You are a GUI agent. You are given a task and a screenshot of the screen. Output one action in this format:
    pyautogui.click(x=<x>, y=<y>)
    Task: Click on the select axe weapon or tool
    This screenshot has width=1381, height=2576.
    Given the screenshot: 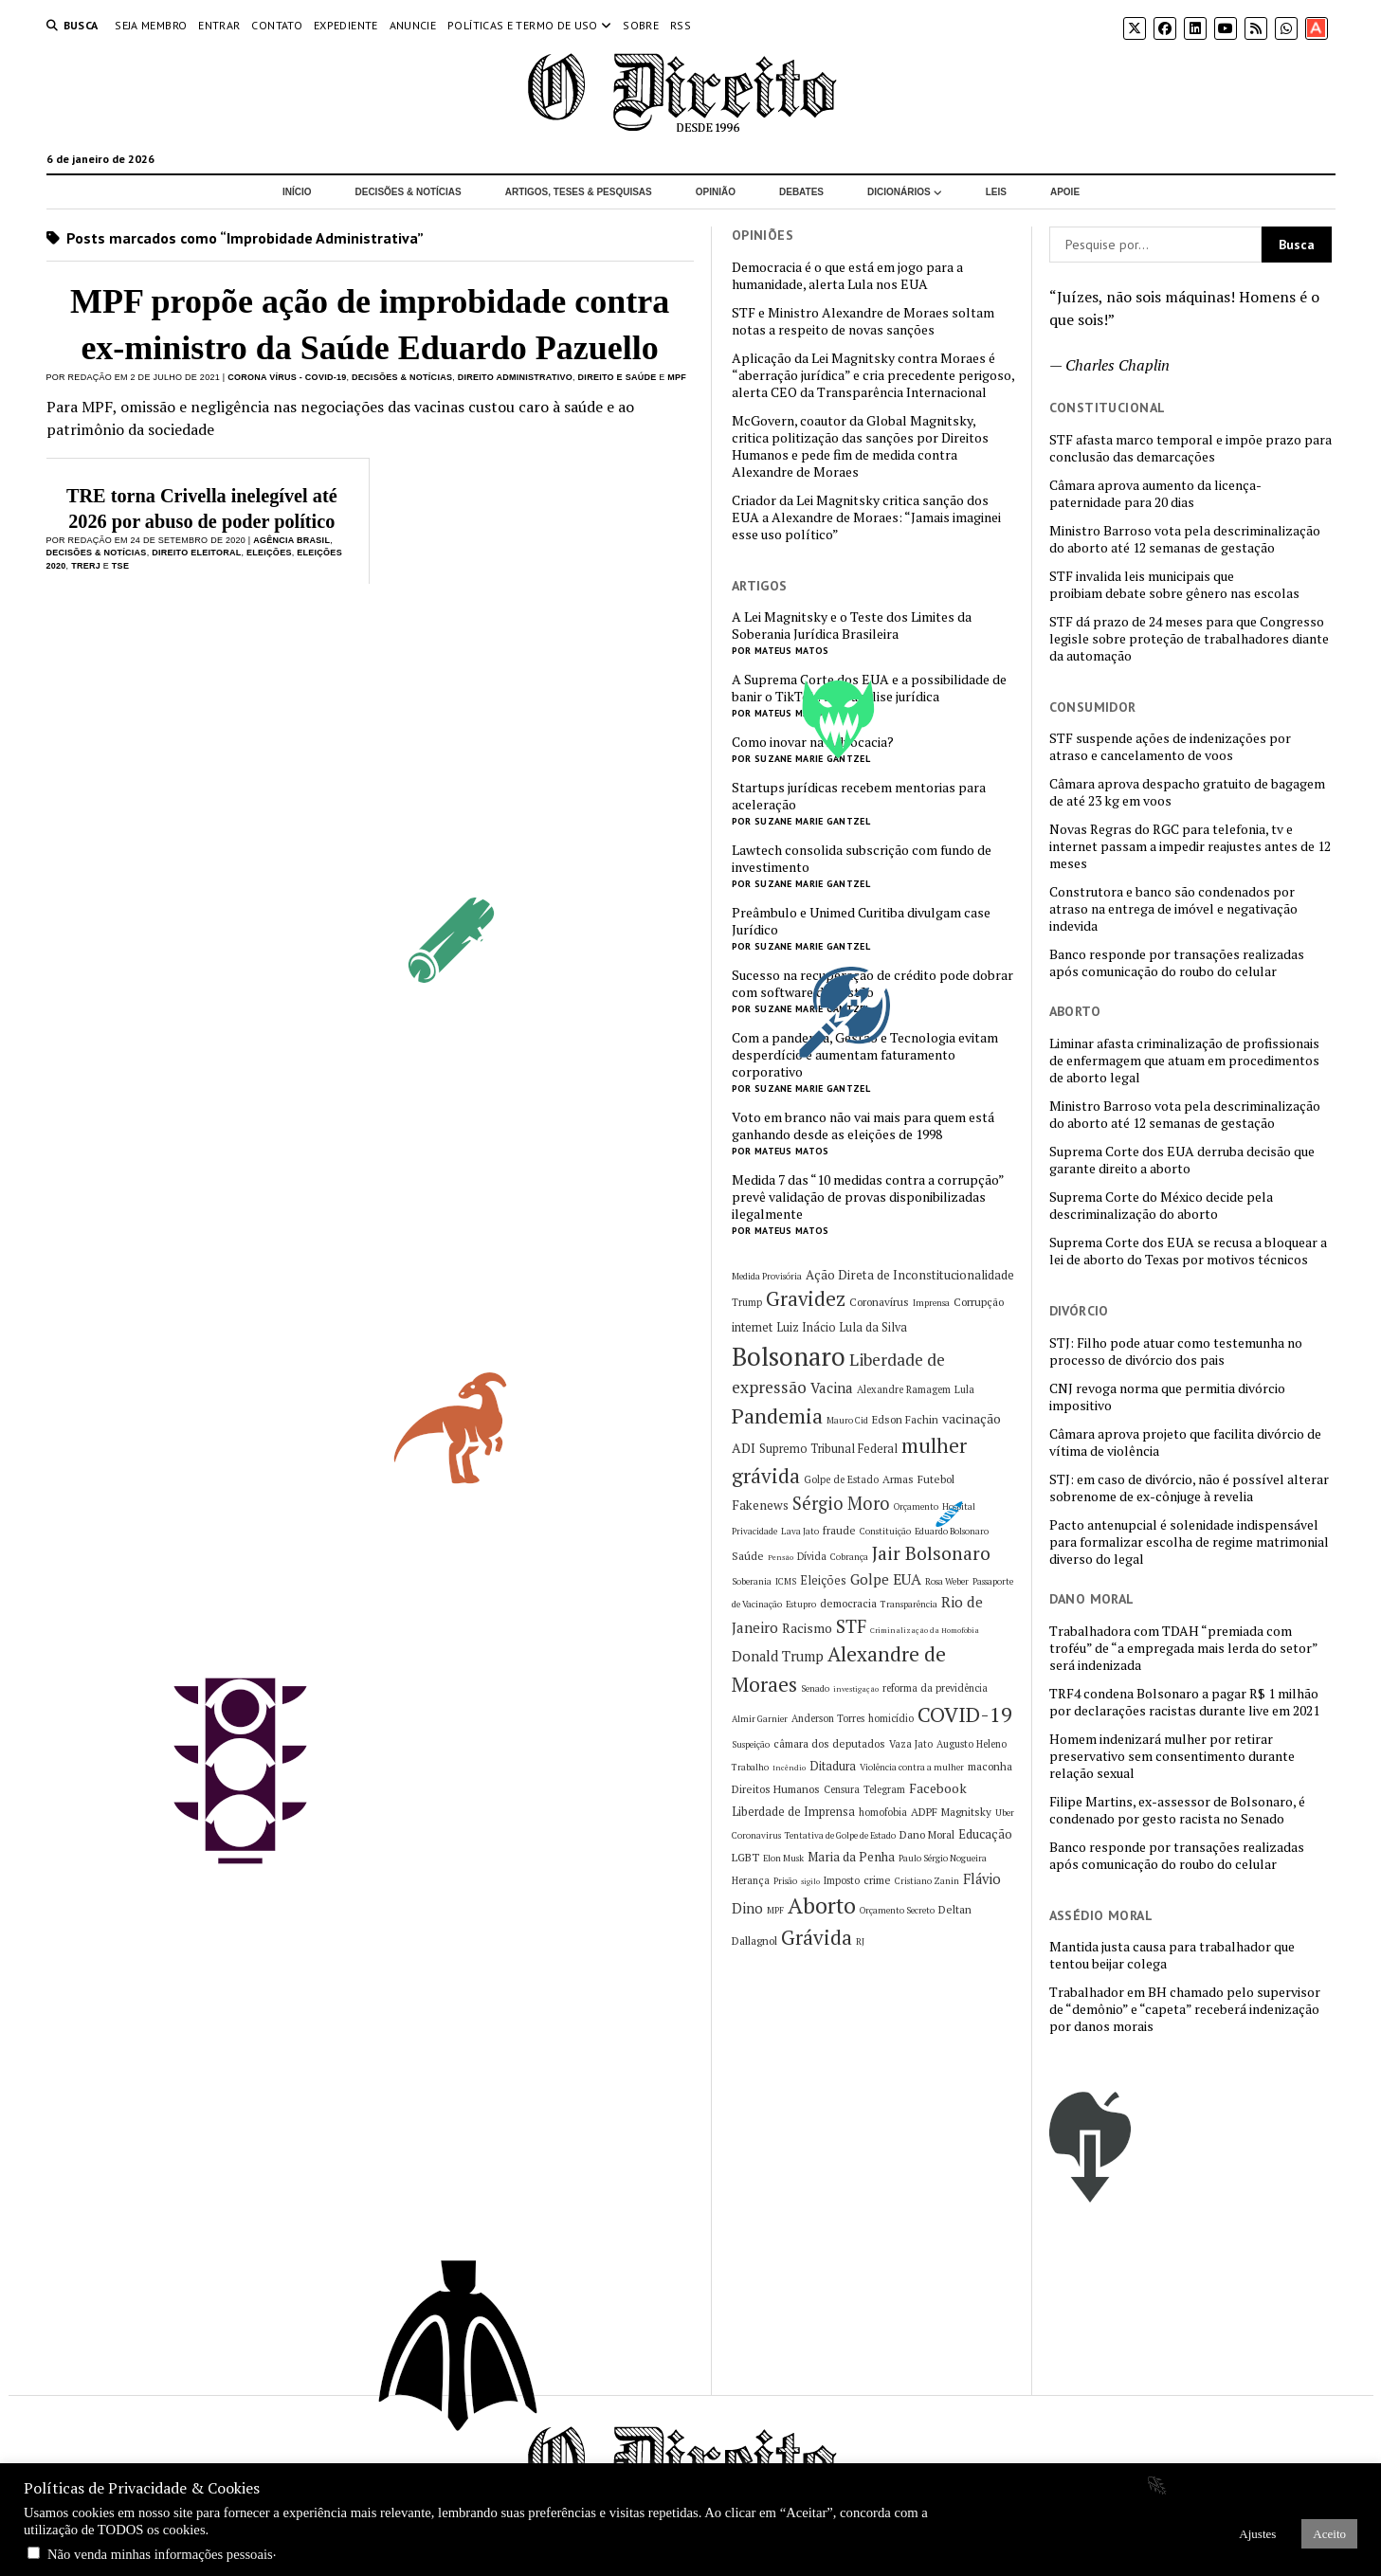 What is the action you would take?
    pyautogui.click(x=845, y=1010)
    